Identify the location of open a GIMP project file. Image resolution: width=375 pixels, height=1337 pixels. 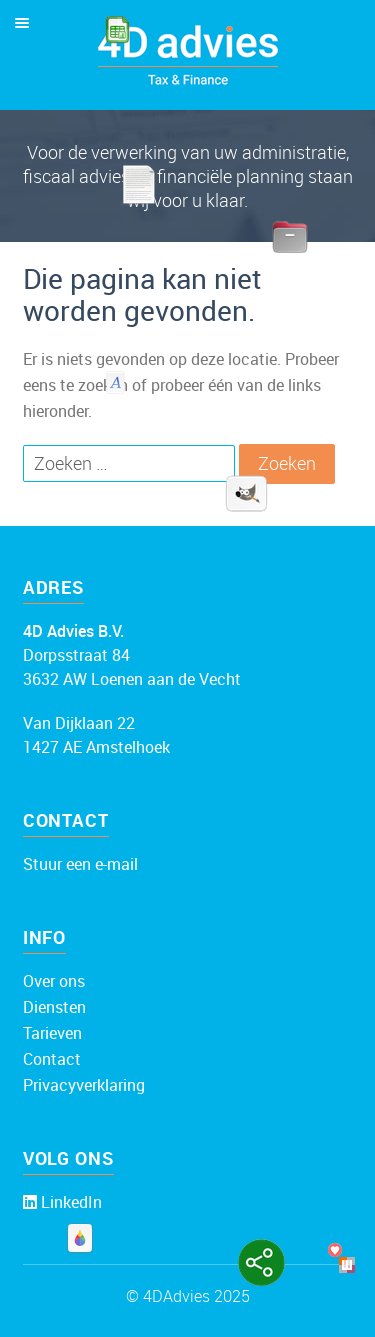
(246, 492).